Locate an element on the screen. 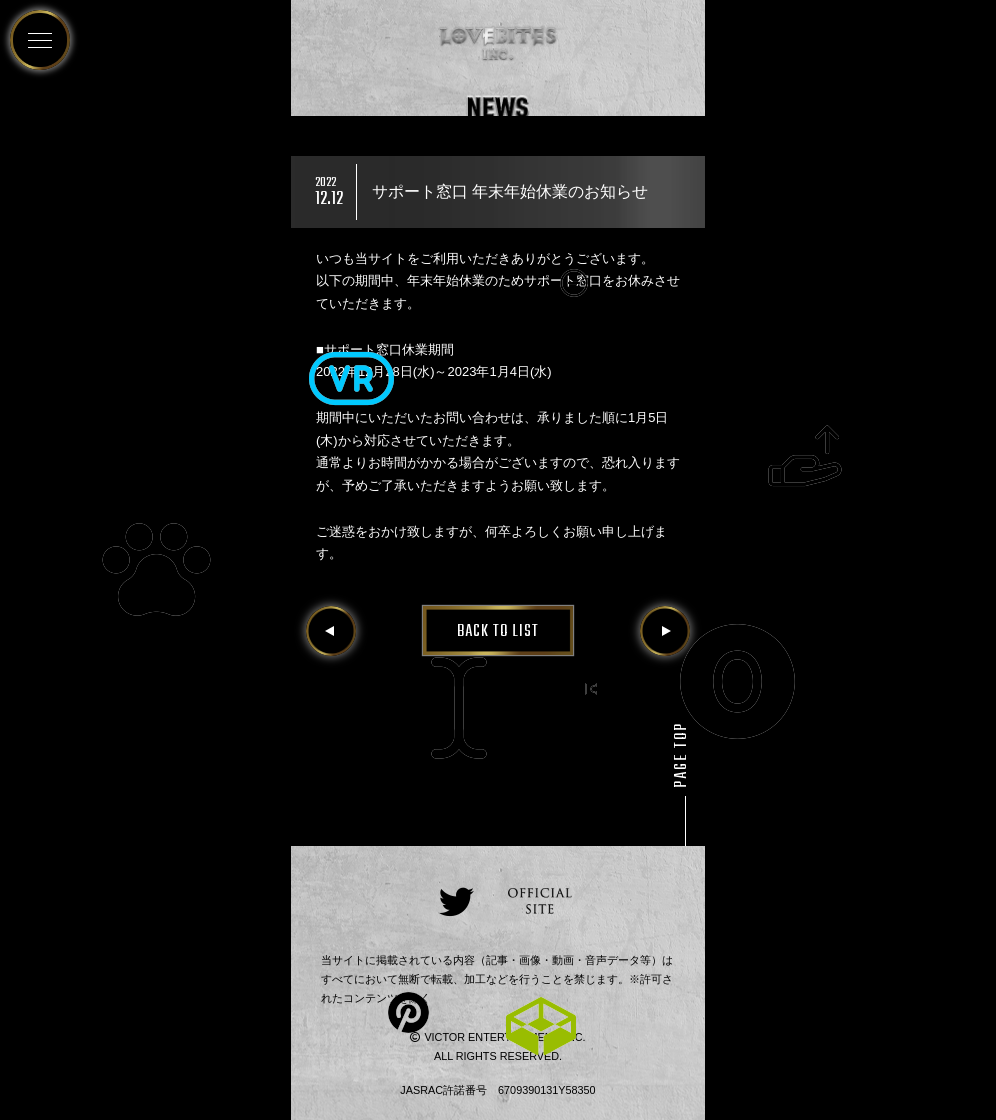 The width and height of the screenshot is (996, 1120). remove an item from a list or cart is located at coordinates (574, 283).